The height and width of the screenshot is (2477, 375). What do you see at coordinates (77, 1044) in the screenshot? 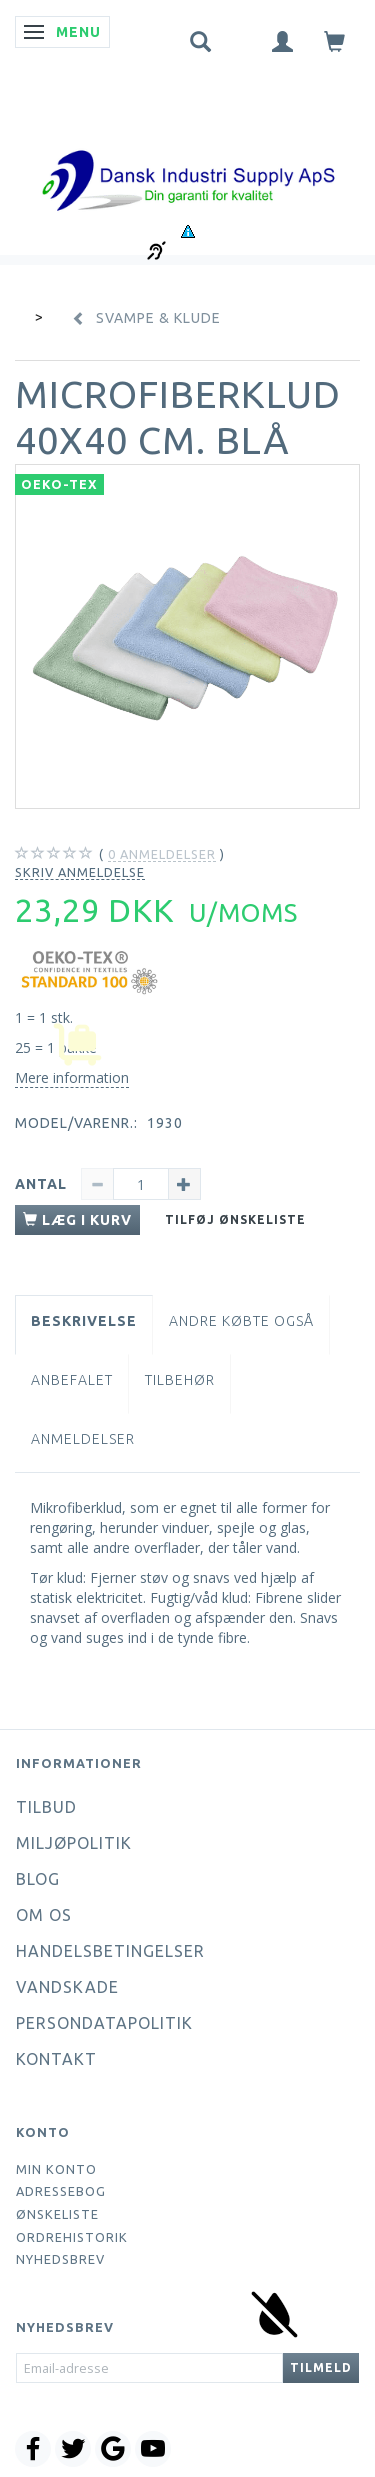
I see `access baggage or luggage services` at bounding box center [77, 1044].